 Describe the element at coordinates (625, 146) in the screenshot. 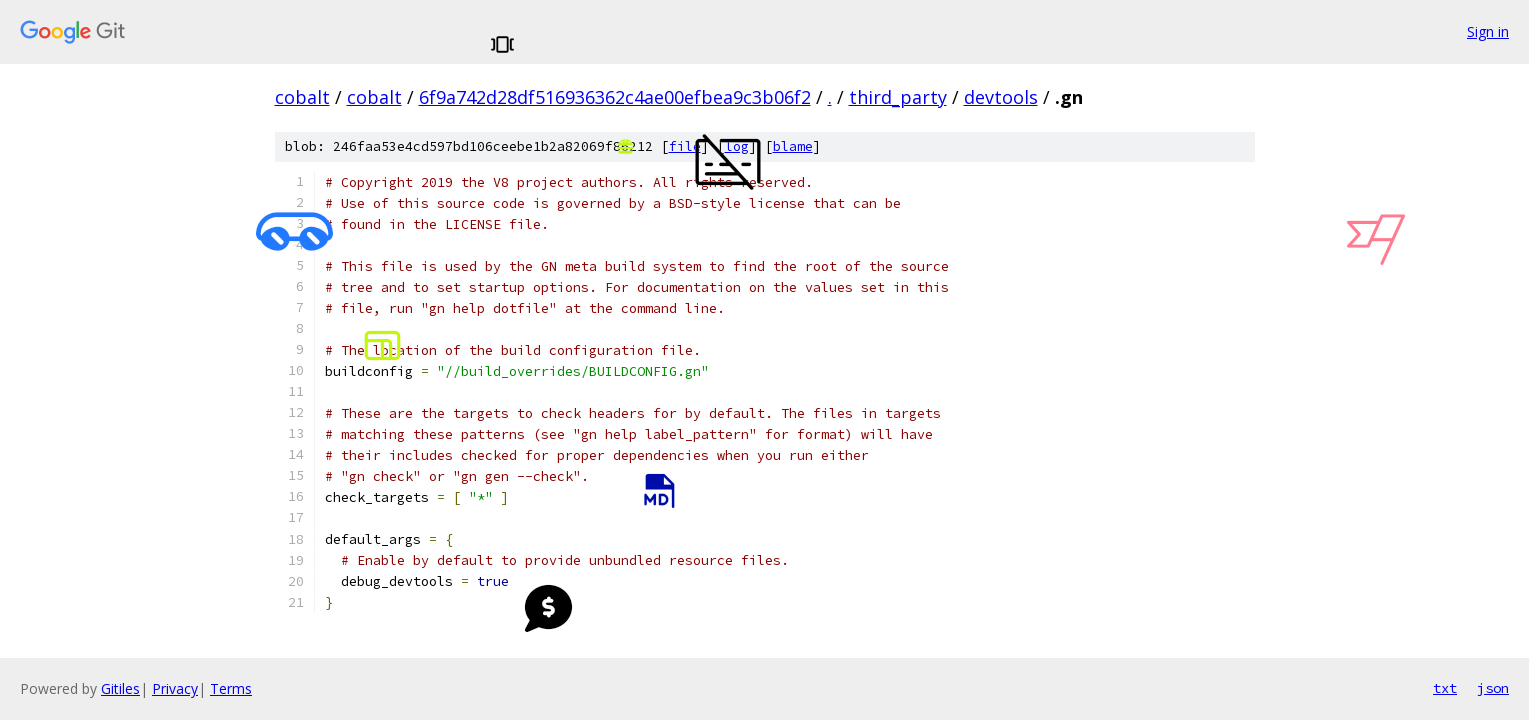

I see `open navigation menu` at that location.